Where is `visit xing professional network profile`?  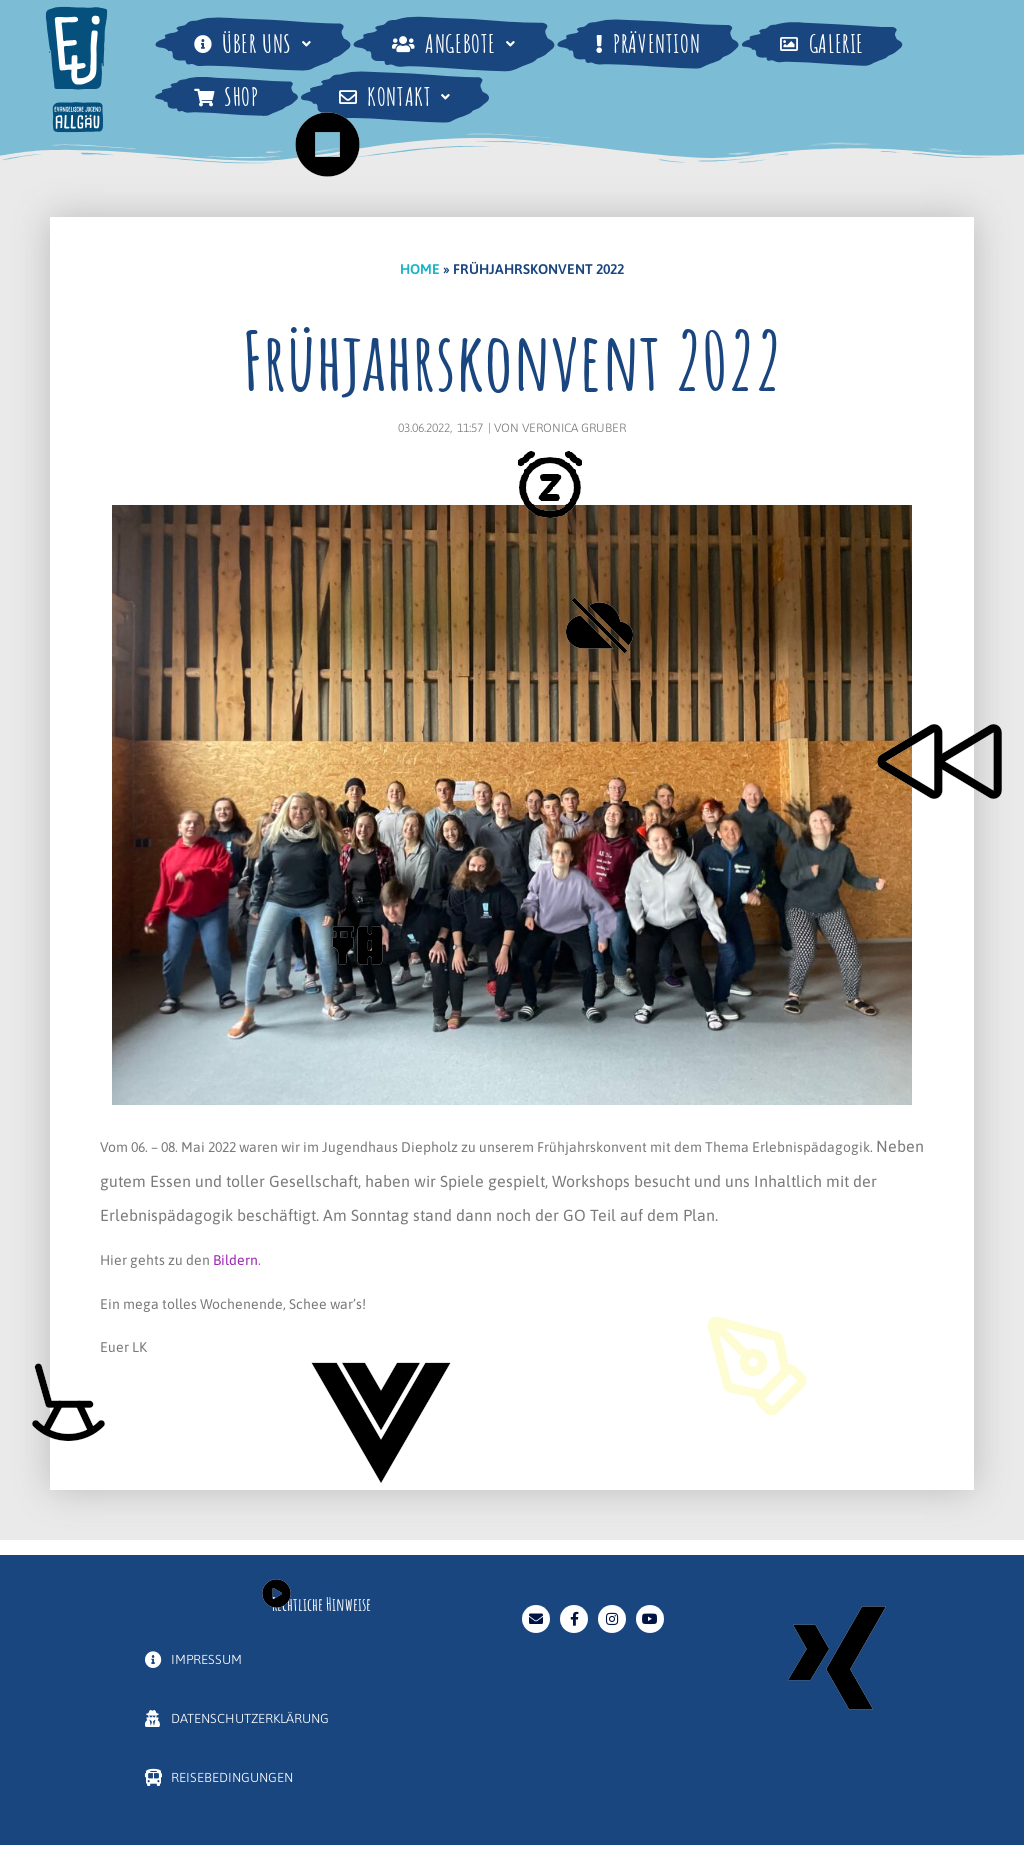 visit xing professional network profile is located at coordinates (837, 1658).